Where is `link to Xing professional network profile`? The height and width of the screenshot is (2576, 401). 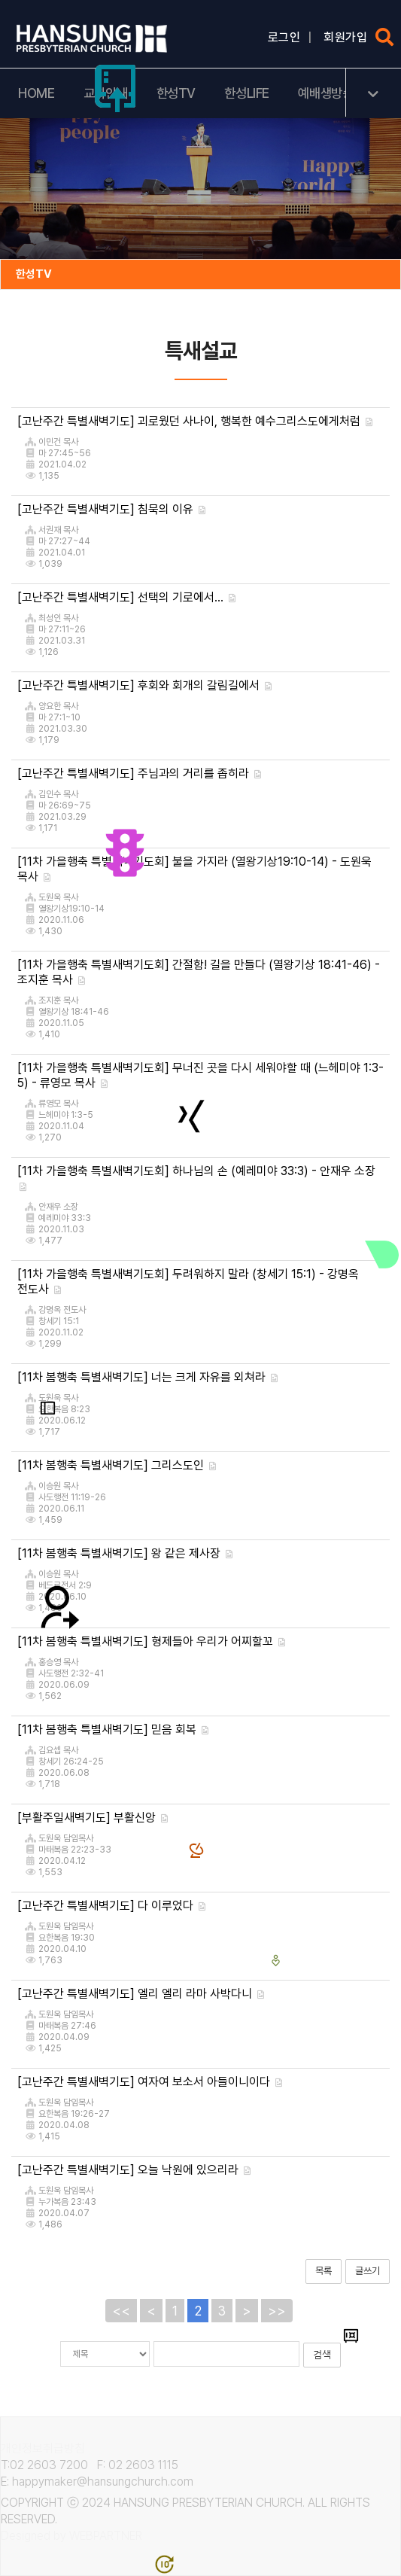
link to Xing professional network profile is located at coordinates (190, 1115).